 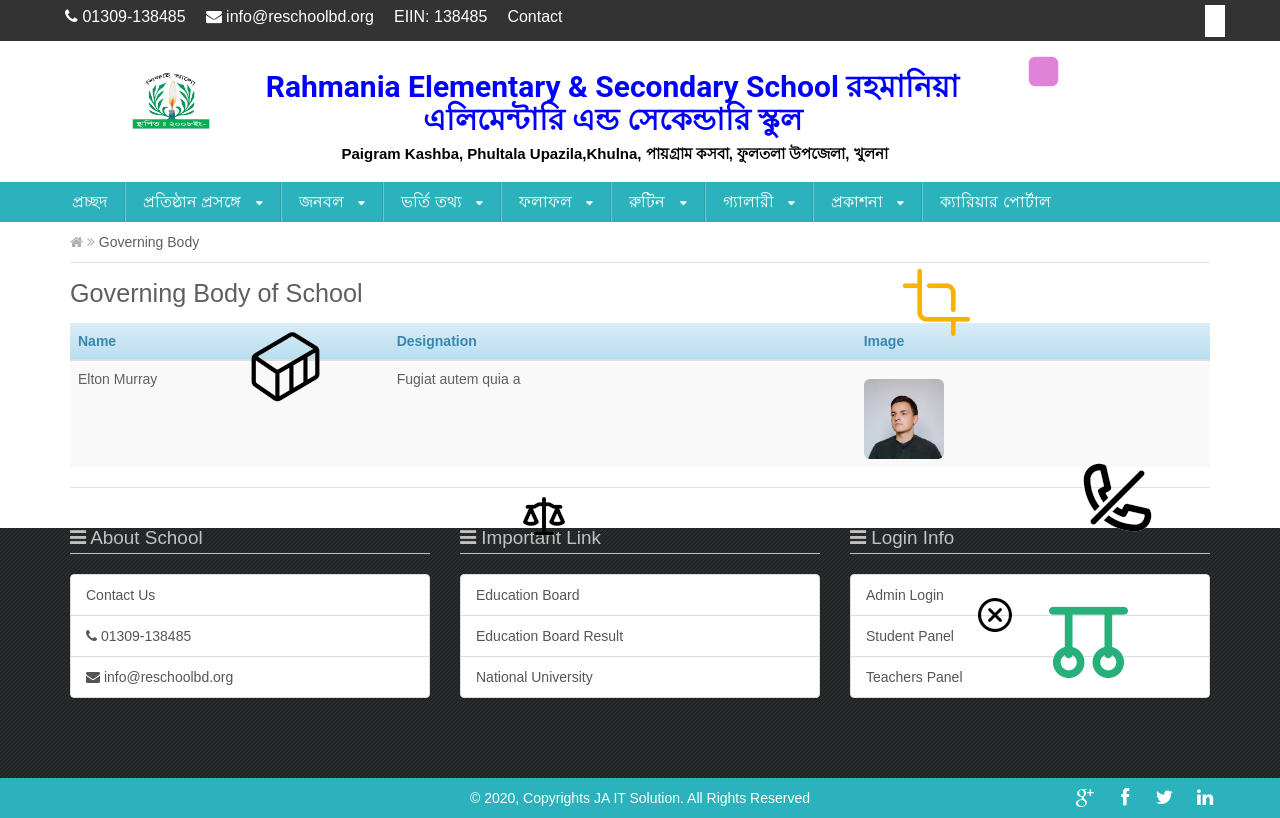 What do you see at coordinates (936, 302) in the screenshot?
I see `crop an image or photo` at bounding box center [936, 302].